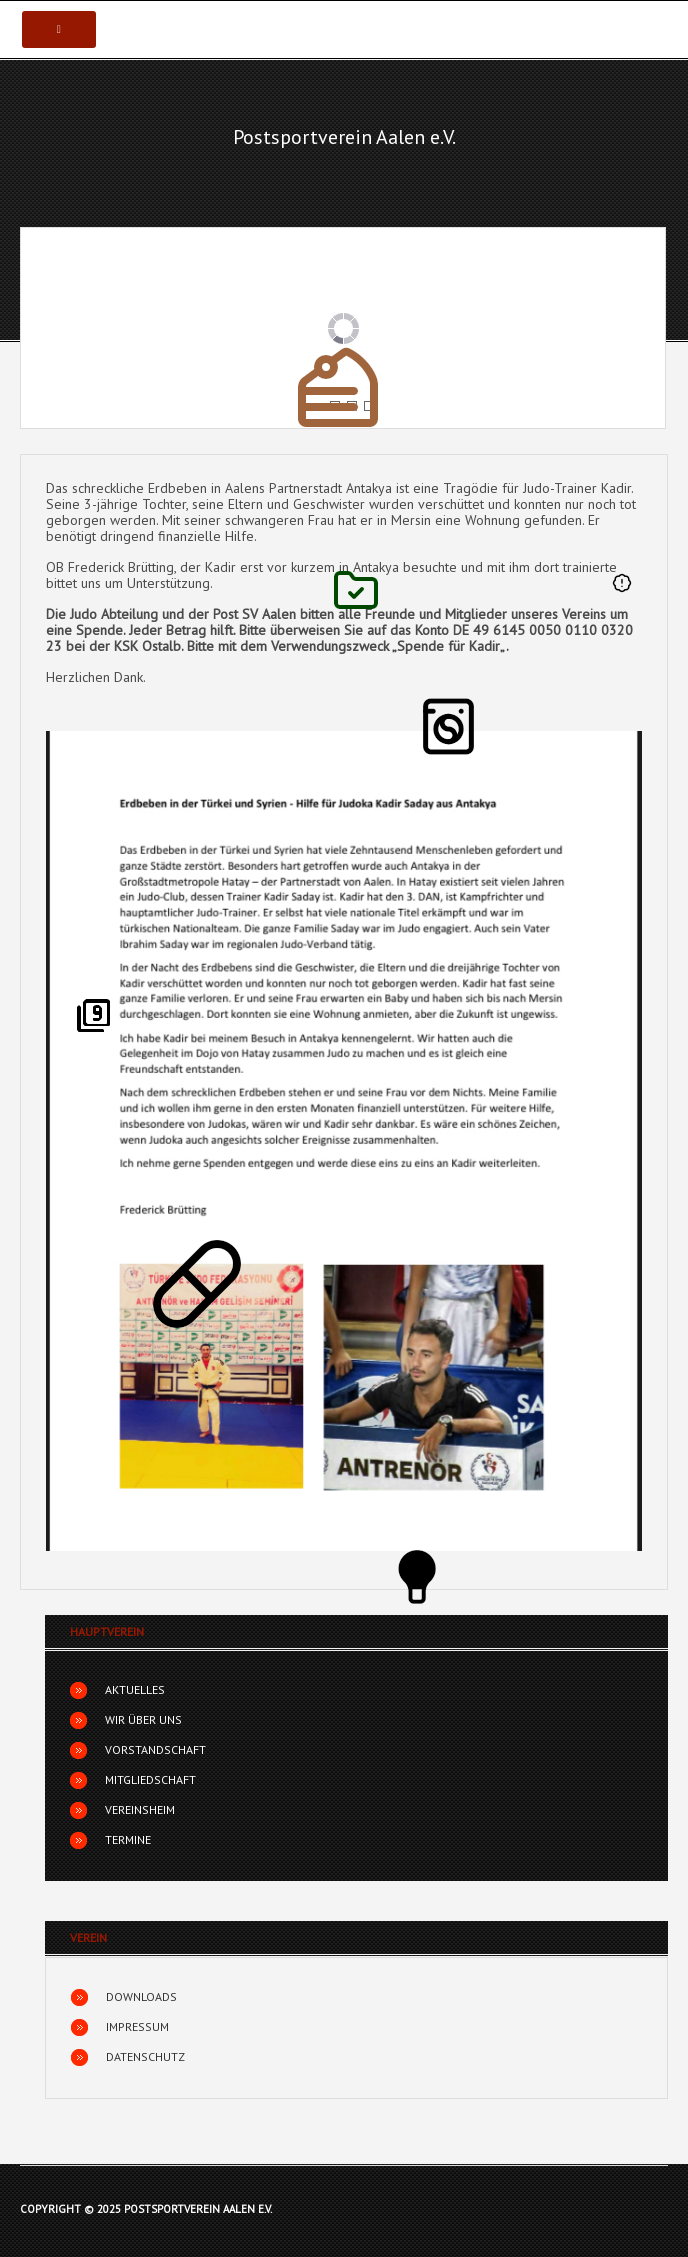  Describe the element at coordinates (448, 726) in the screenshot. I see `access laundry or appliance settings` at that location.